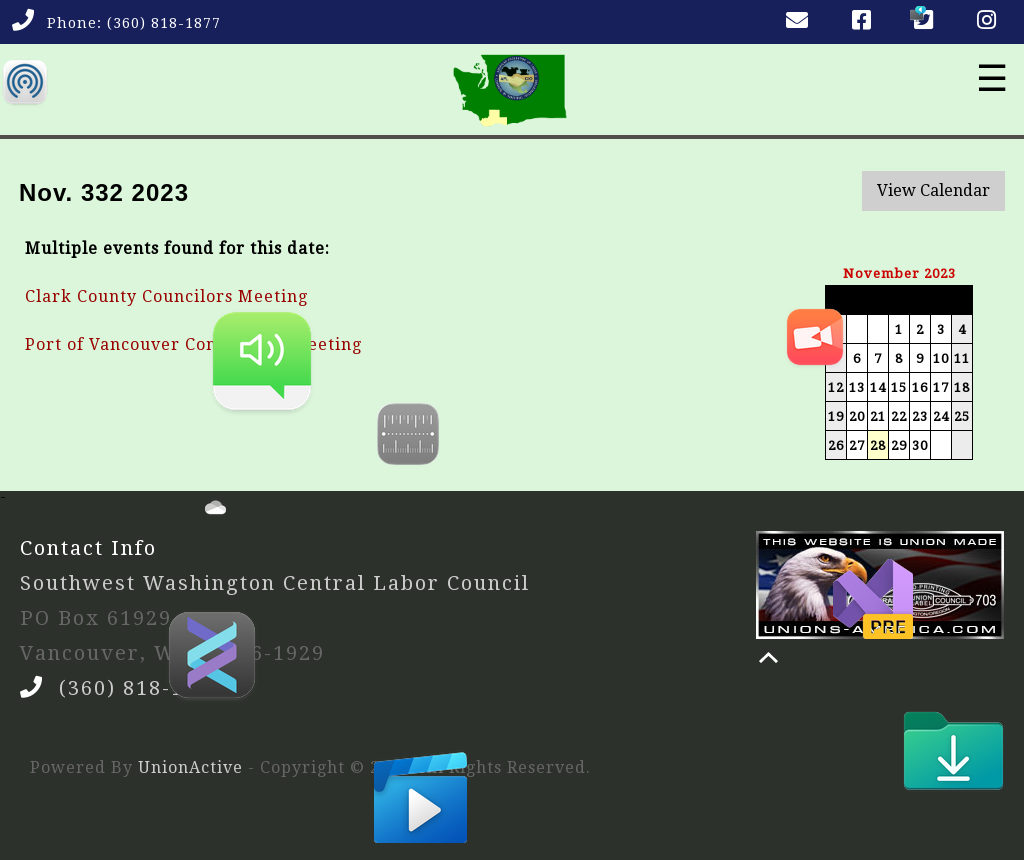  What do you see at coordinates (262, 361) in the screenshot?
I see `open kmouth text-to-speech application` at bounding box center [262, 361].